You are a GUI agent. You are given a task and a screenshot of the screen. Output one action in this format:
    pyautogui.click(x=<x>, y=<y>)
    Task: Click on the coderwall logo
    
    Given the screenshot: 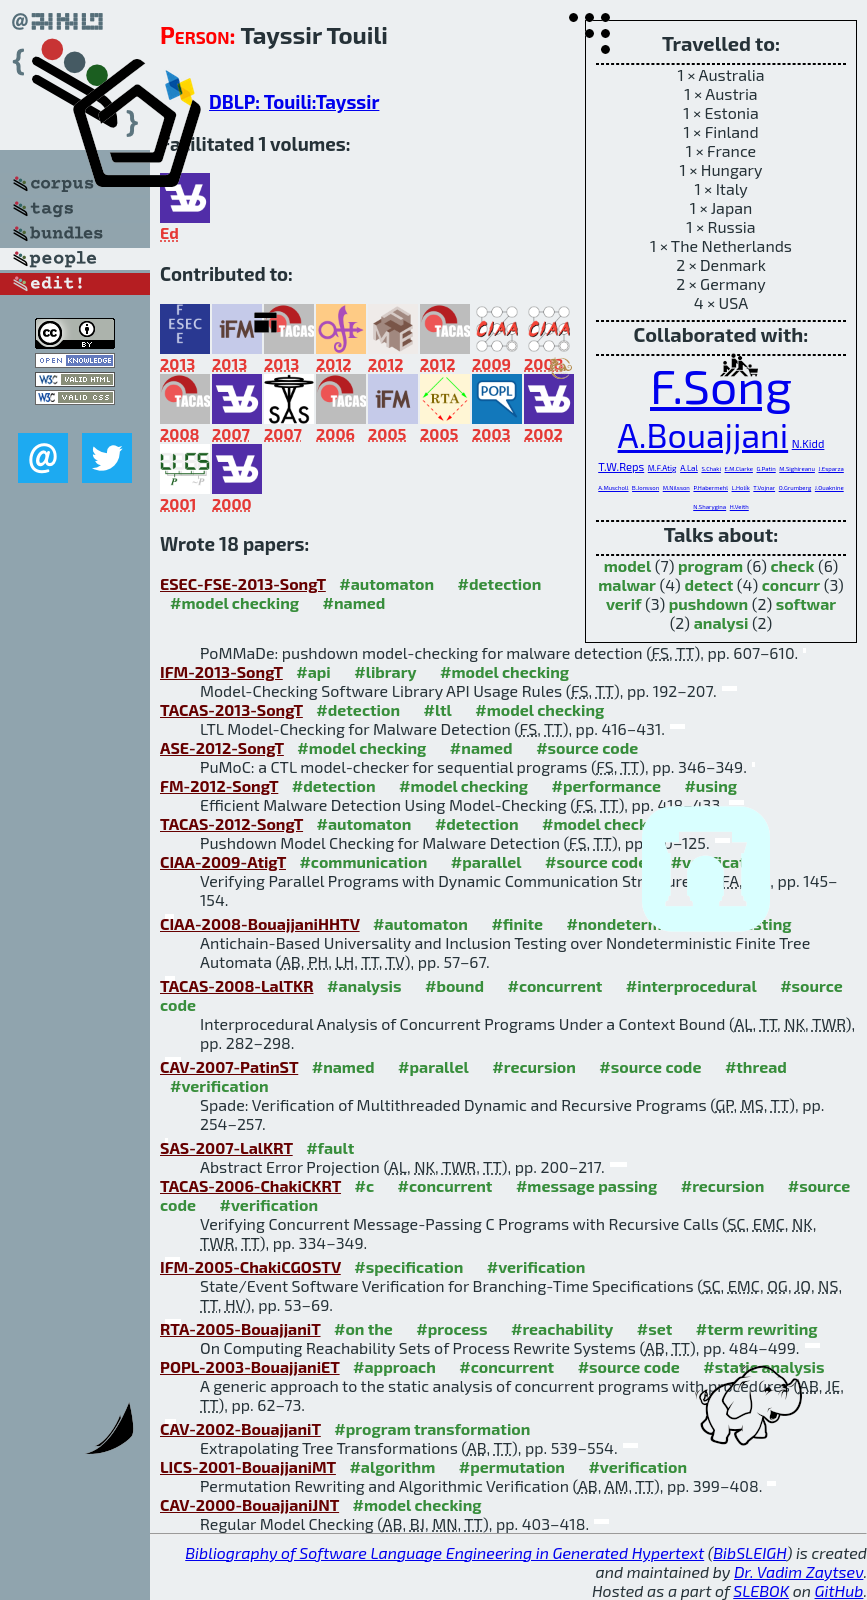 What is the action you would take?
    pyautogui.click(x=589, y=33)
    